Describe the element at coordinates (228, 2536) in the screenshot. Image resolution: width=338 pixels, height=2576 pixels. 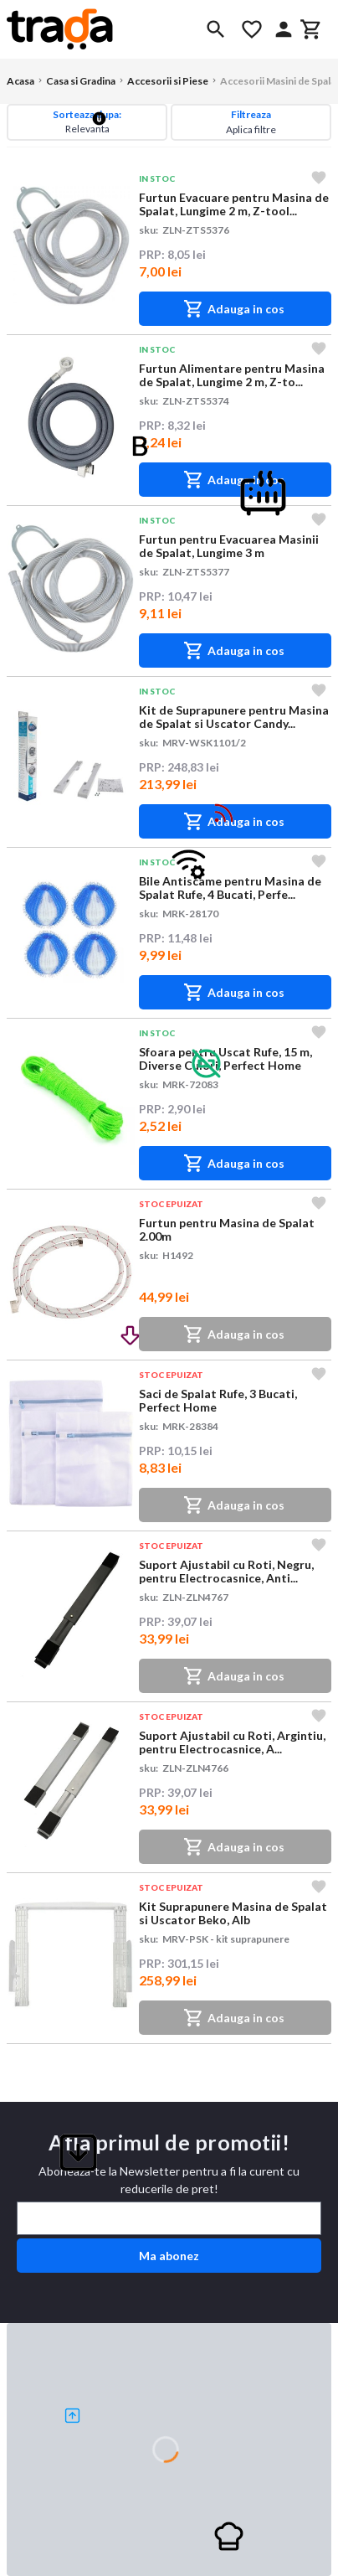
I see `browse recipes or cooking content` at that location.